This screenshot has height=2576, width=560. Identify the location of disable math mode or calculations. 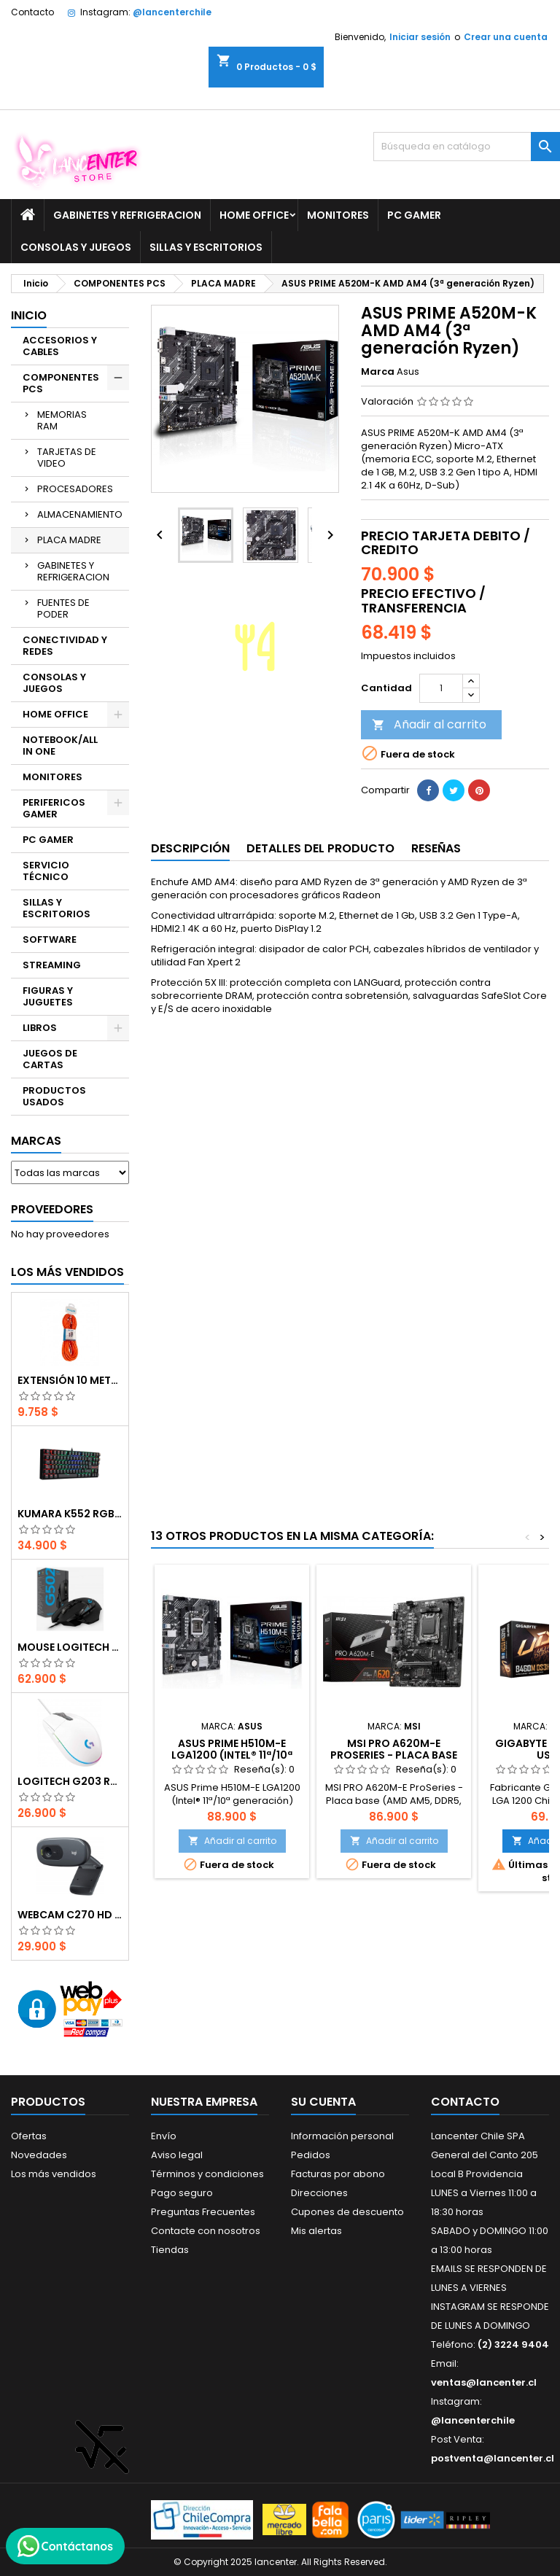
(102, 2447).